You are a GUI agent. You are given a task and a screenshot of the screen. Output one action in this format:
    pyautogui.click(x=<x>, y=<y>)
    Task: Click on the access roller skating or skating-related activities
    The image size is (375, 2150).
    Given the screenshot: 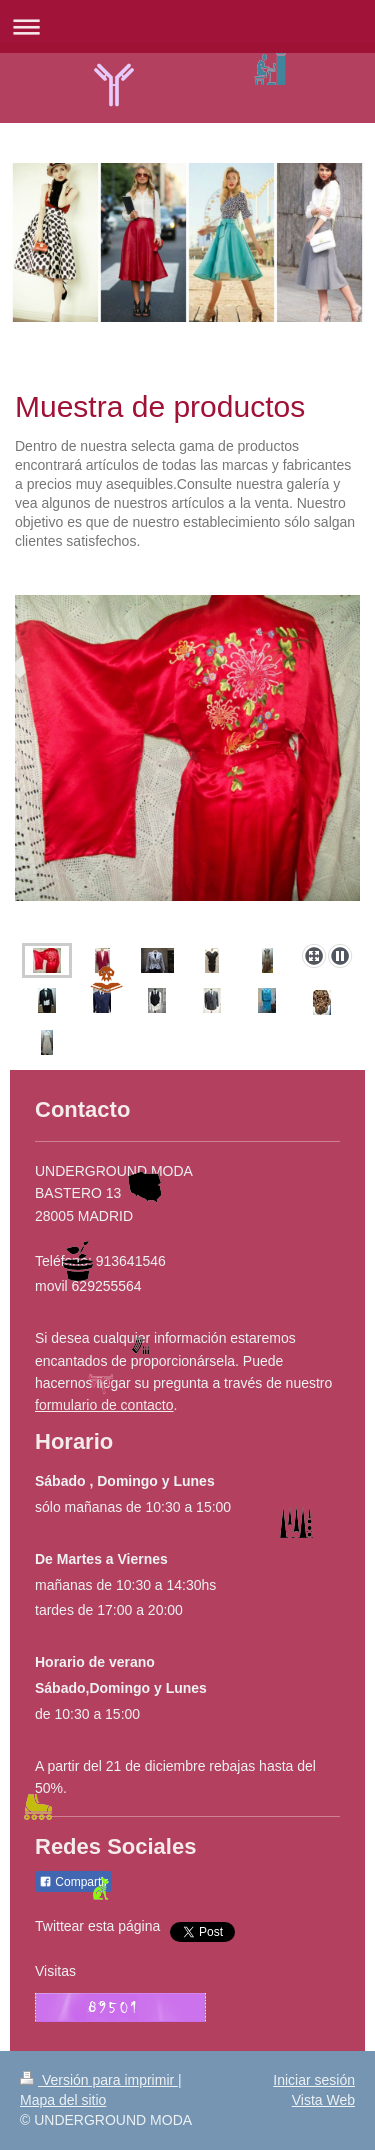 What is the action you would take?
    pyautogui.click(x=38, y=1805)
    